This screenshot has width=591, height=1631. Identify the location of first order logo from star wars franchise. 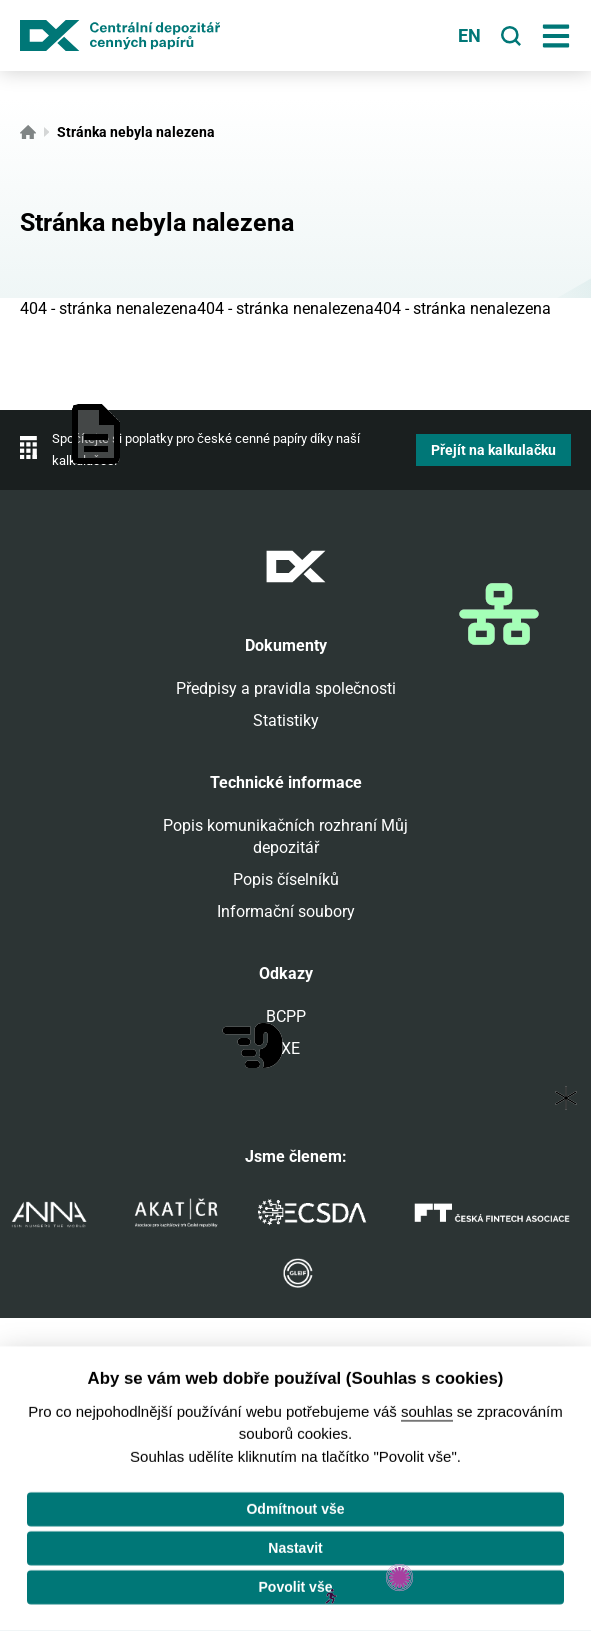
(399, 1577).